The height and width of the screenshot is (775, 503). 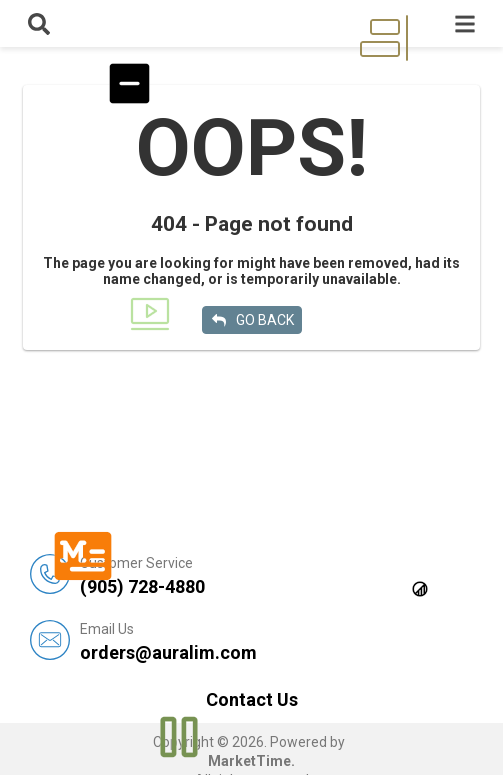 I want to click on open article on Medium, so click(x=83, y=556).